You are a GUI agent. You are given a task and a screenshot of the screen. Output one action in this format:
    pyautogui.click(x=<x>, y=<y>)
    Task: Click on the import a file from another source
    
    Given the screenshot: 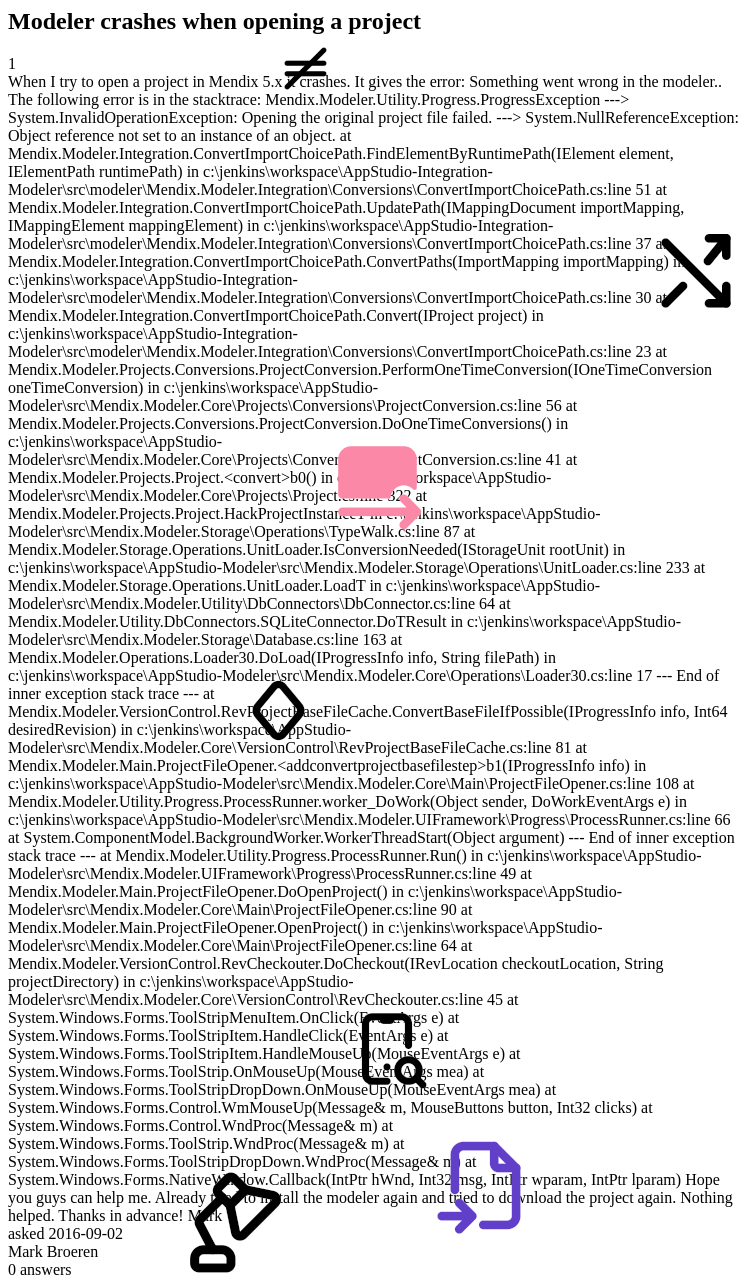 What is the action you would take?
    pyautogui.click(x=485, y=1185)
    